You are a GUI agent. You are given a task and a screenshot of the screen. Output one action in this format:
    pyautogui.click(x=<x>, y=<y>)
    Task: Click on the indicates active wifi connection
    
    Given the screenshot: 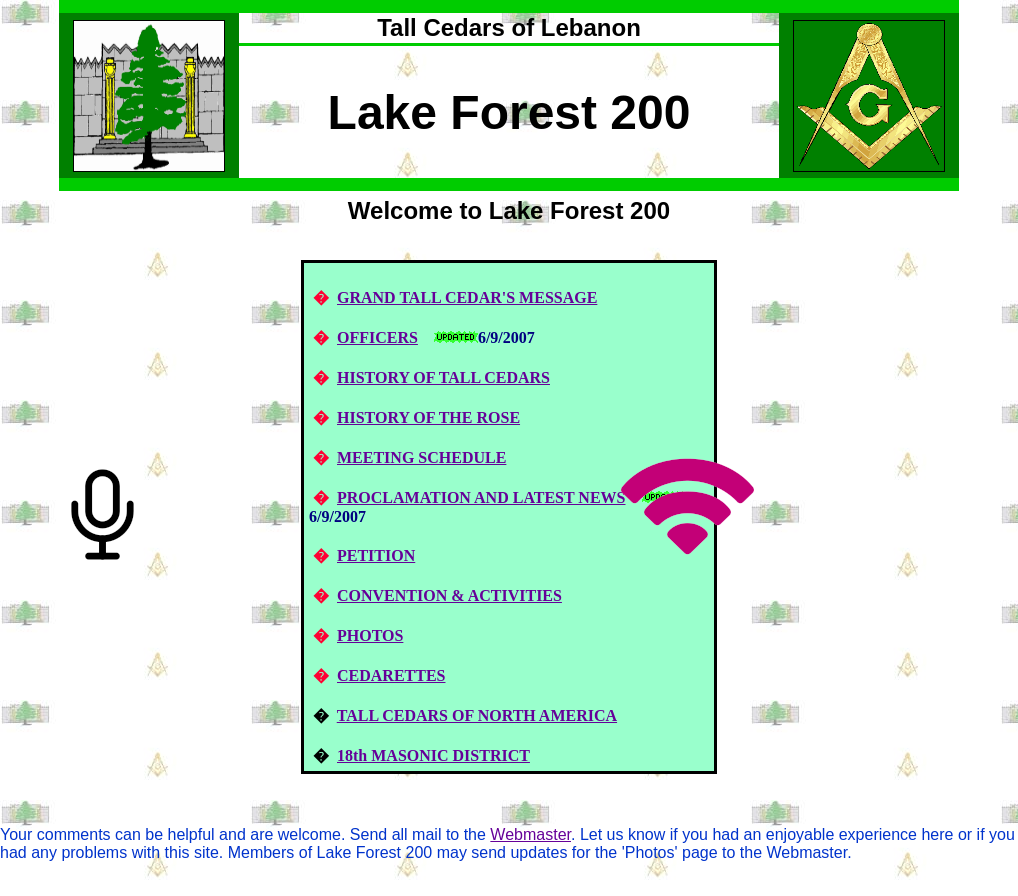 What is the action you would take?
    pyautogui.click(x=687, y=506)
    